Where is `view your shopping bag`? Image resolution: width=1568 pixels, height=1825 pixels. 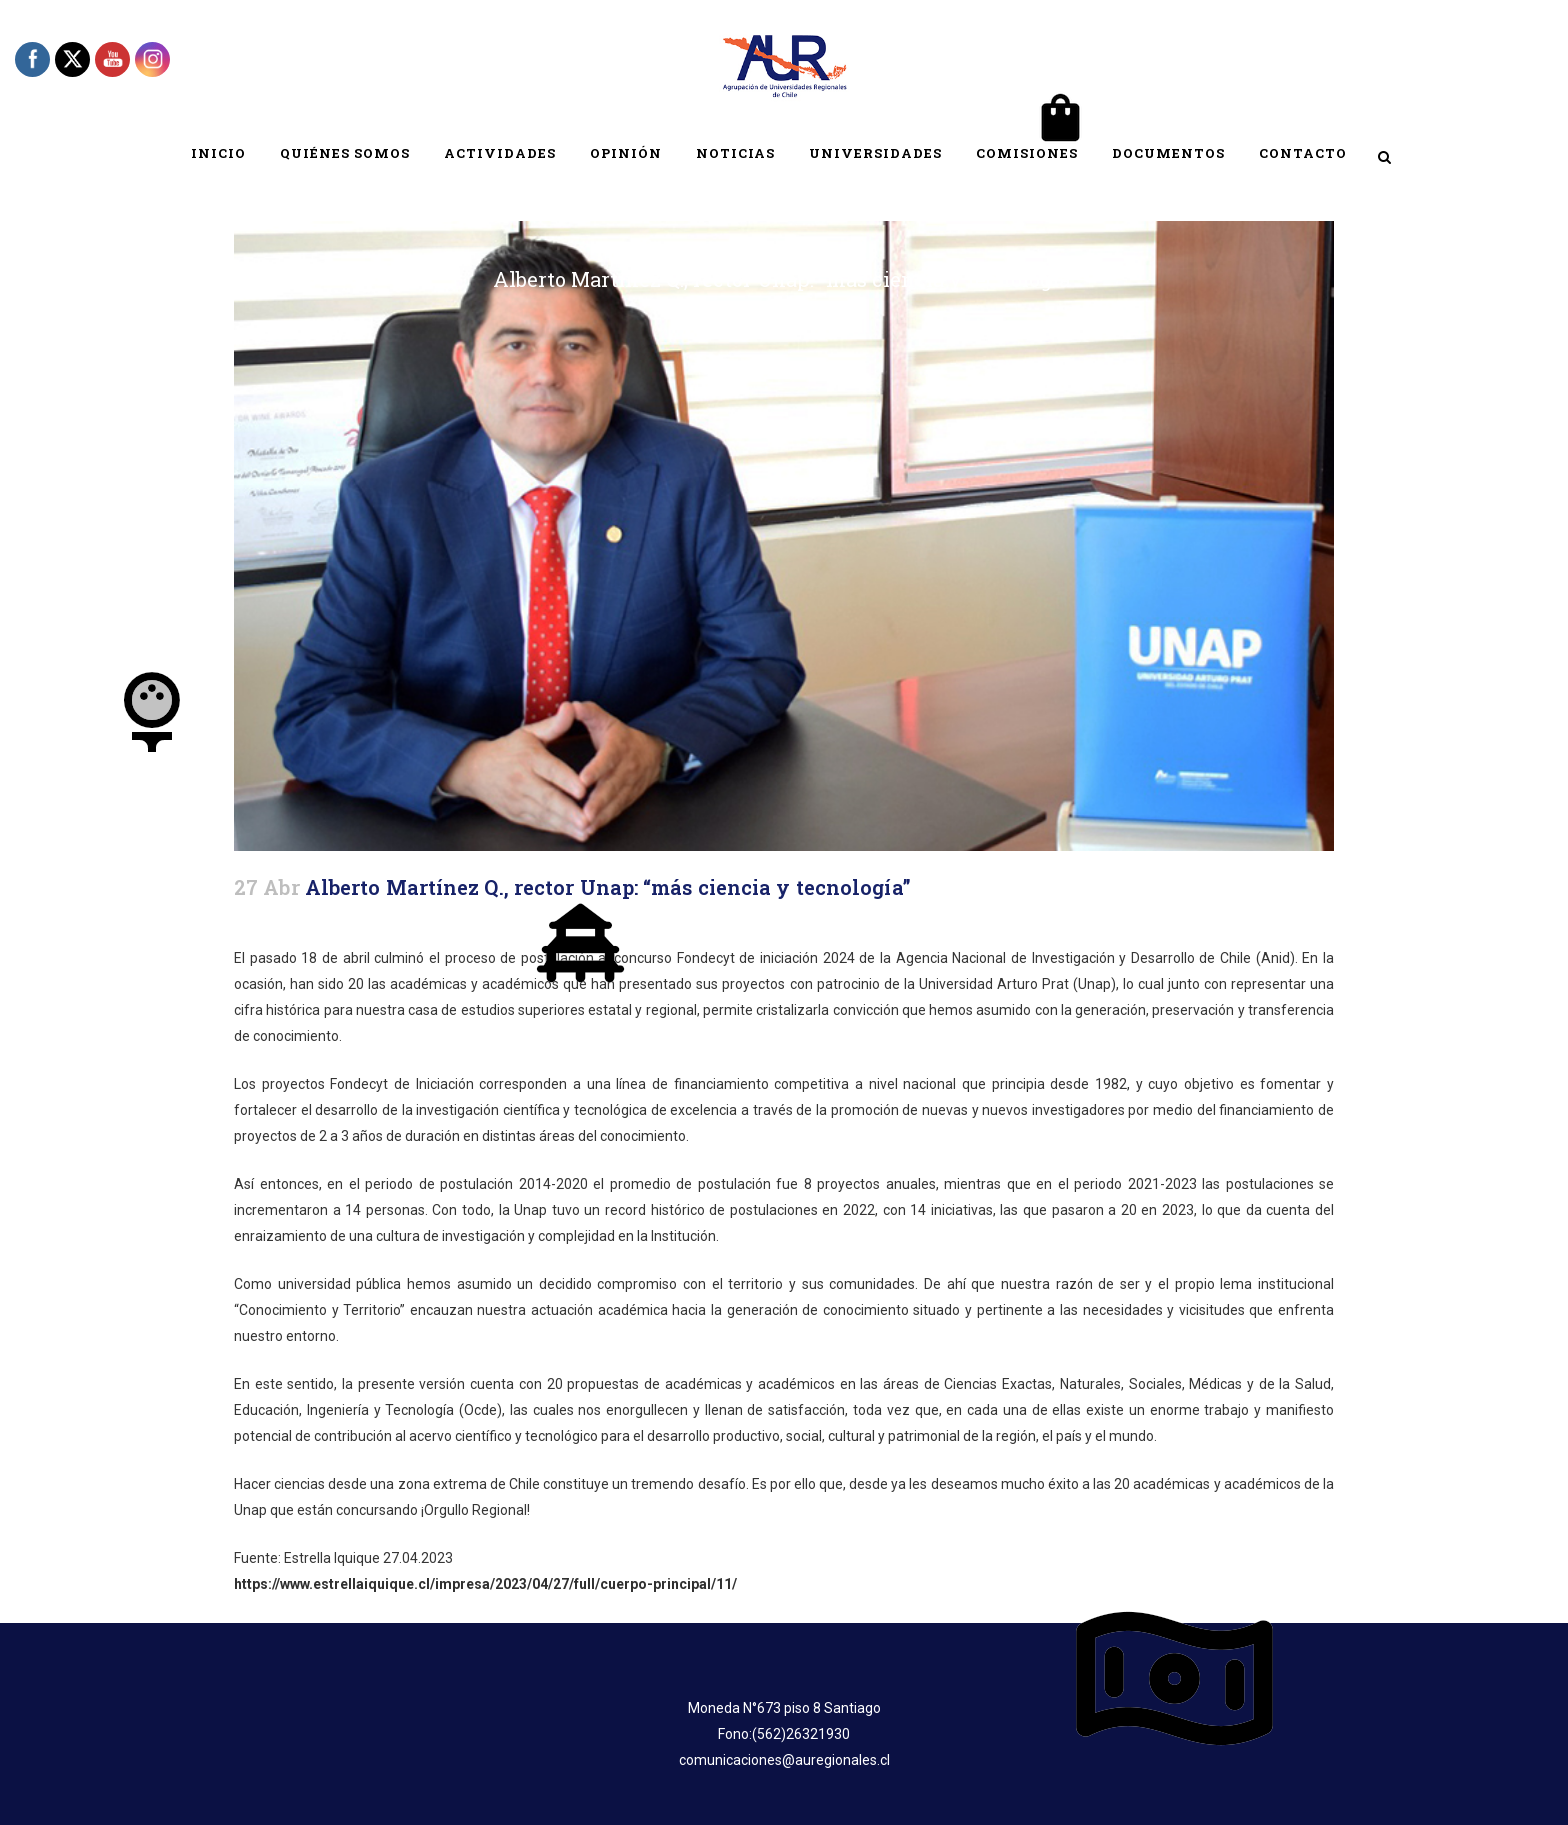
view your shopping bag is located at coordinates (1060, 117).